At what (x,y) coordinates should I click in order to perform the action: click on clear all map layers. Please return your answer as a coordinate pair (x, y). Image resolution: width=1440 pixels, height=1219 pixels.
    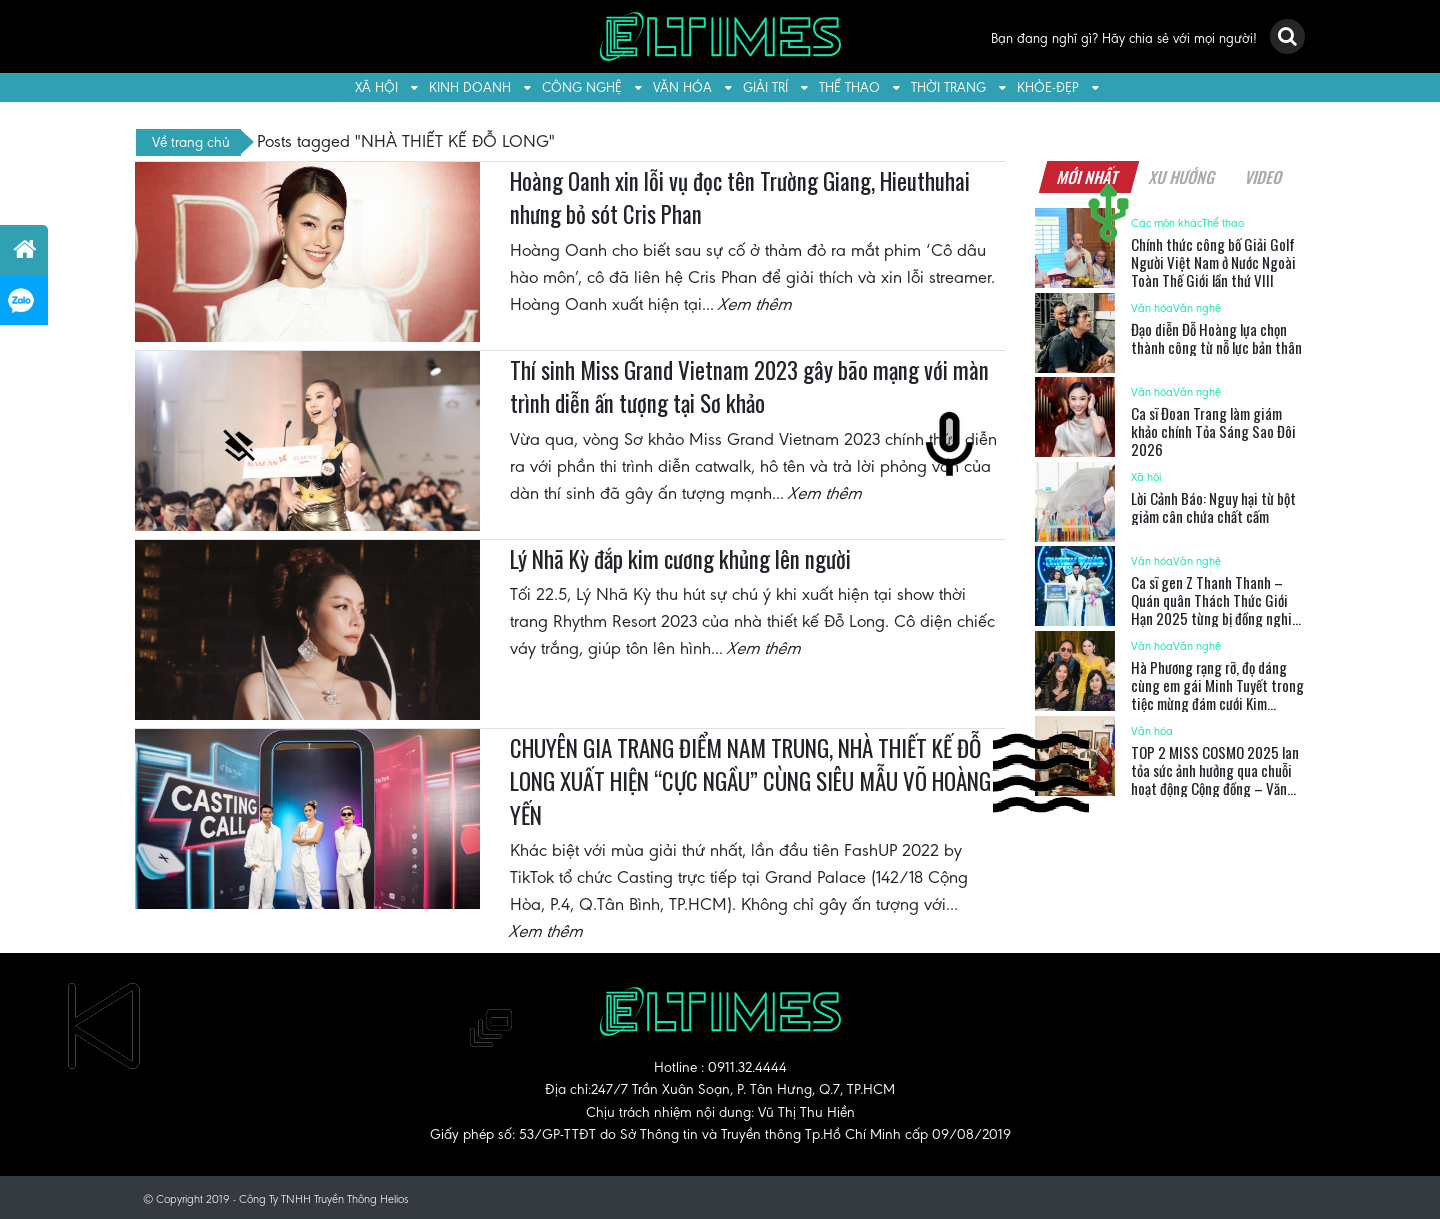
    Looking at the image, I should click on (239, 447).